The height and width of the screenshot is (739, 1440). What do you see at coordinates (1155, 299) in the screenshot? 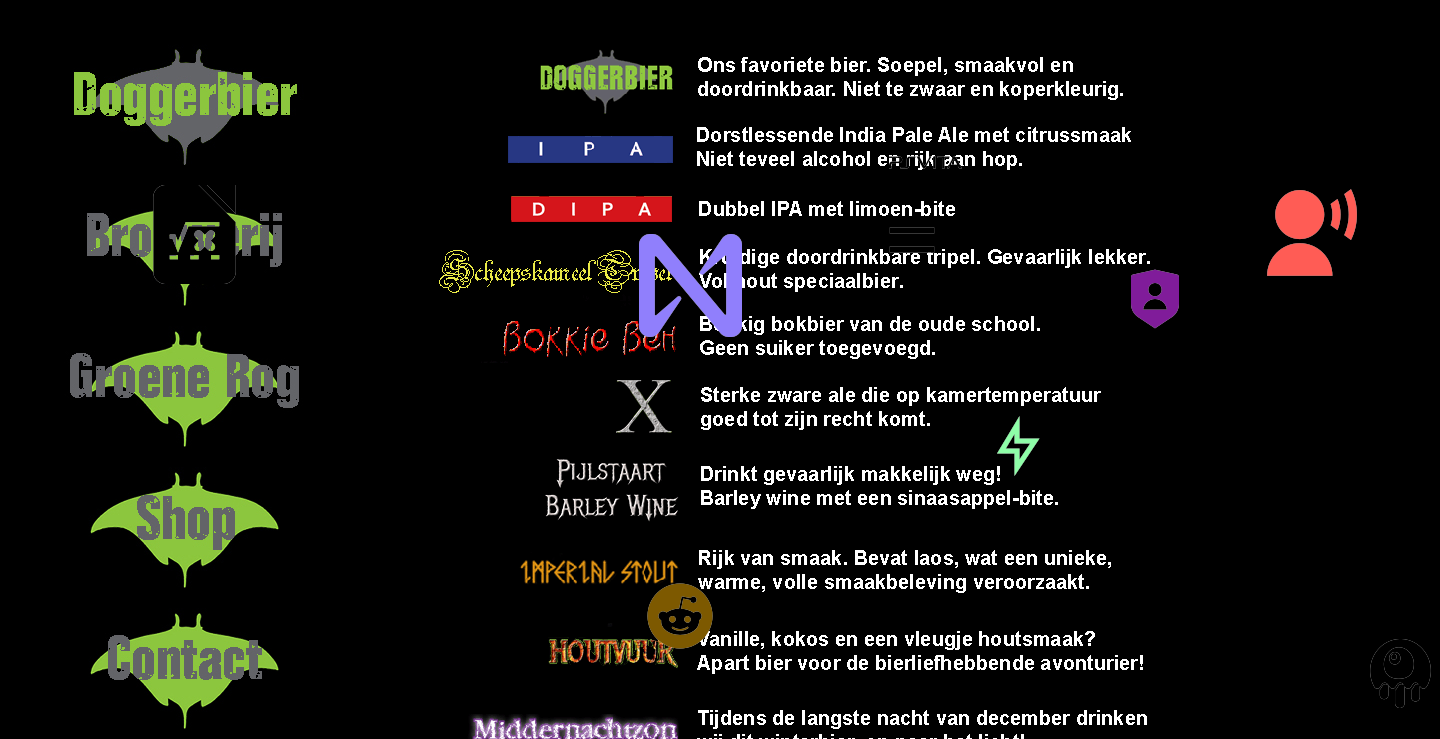
I see `access user privacy or security settings` at bounding box center [1155, 299].